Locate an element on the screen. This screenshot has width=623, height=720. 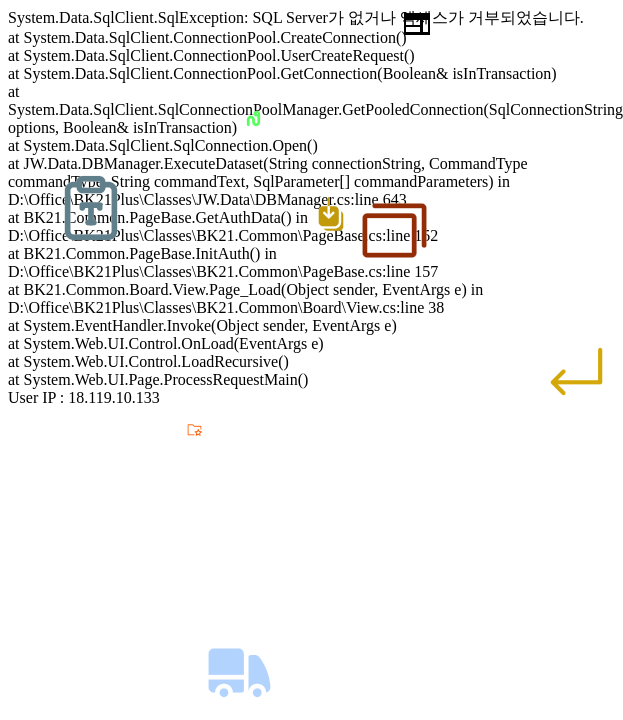
return or go back to previous item is located at coordinates (576, 371).